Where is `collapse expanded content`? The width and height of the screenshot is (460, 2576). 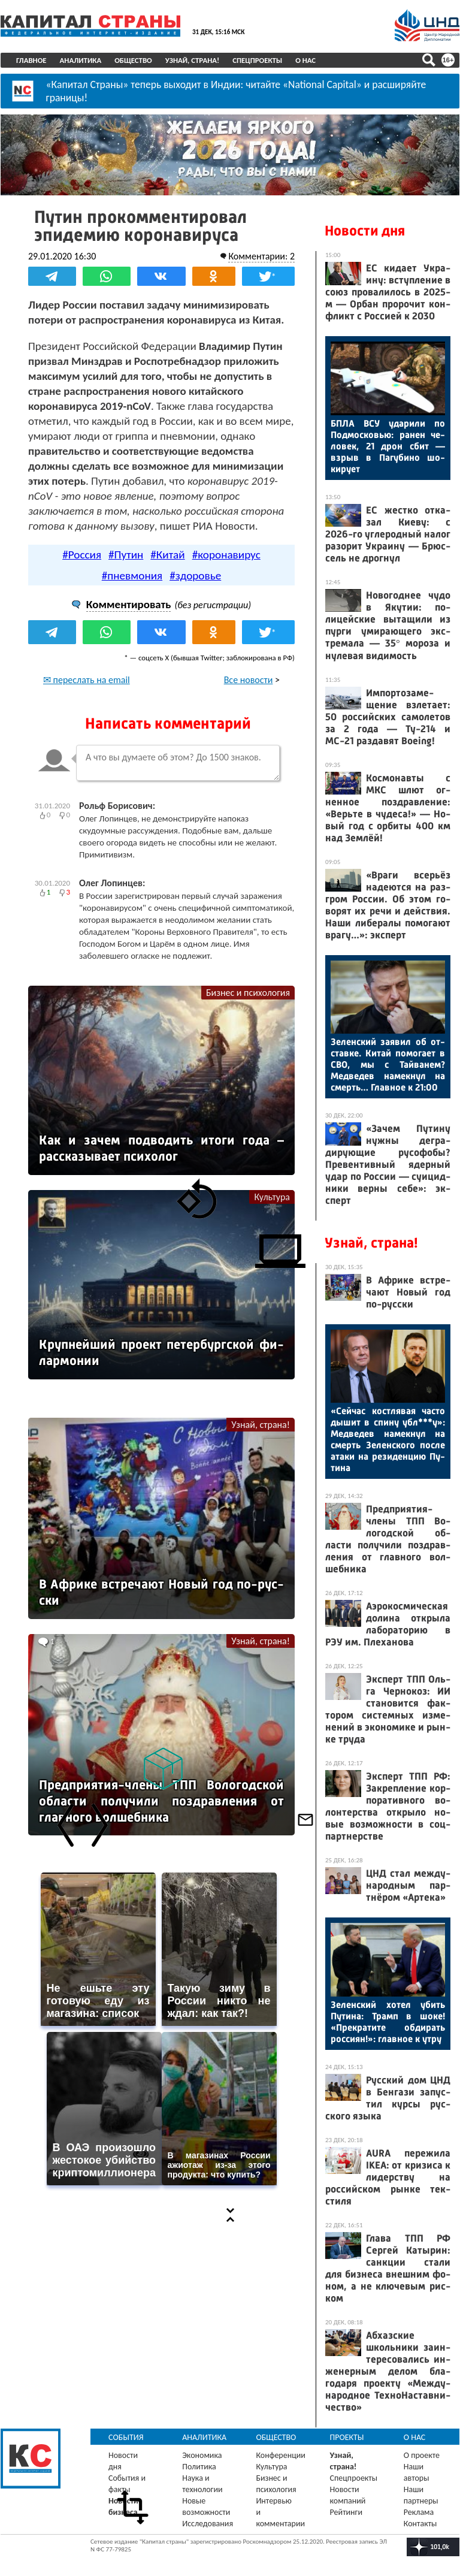 collapse expanded content is located at coordinates (230, 2215).